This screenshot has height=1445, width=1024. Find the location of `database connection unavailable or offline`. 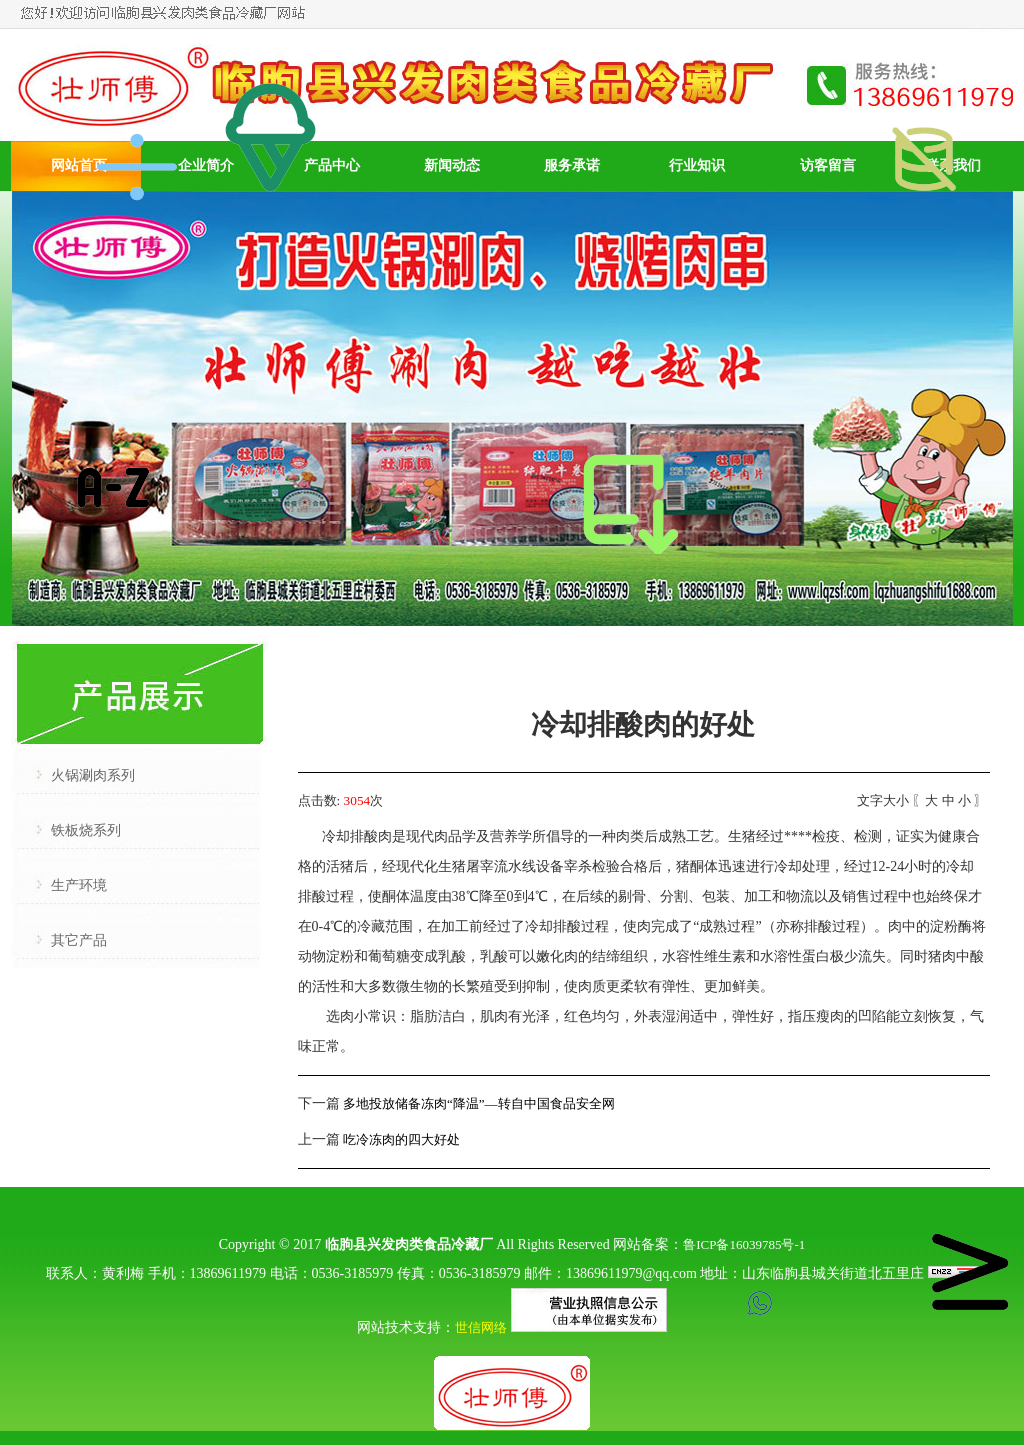

database connection unavailable or offline is located at coordinates (924, 159).